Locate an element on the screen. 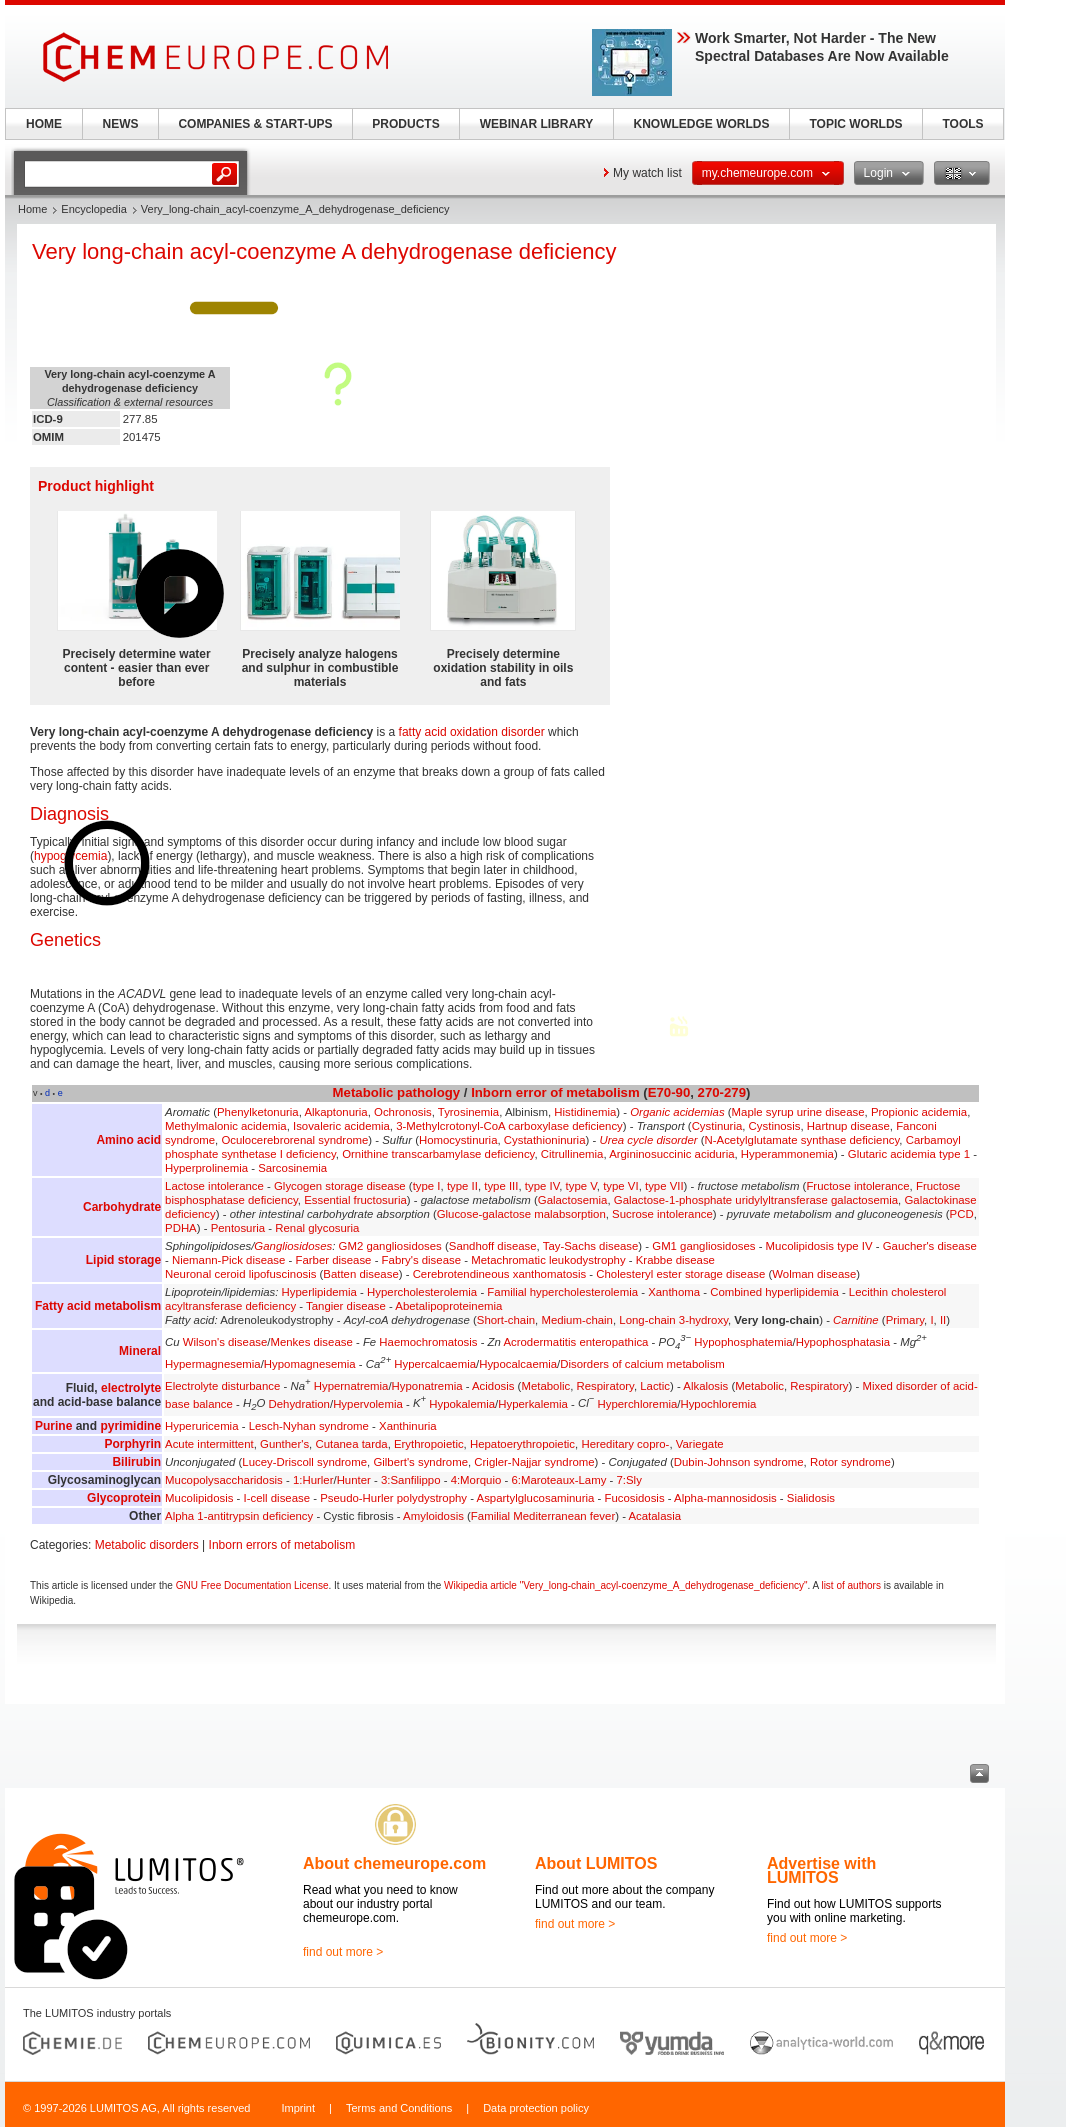 The image size is (1066, 2127). view spa or hot tub amenities is located at coordinates (679, 1026).